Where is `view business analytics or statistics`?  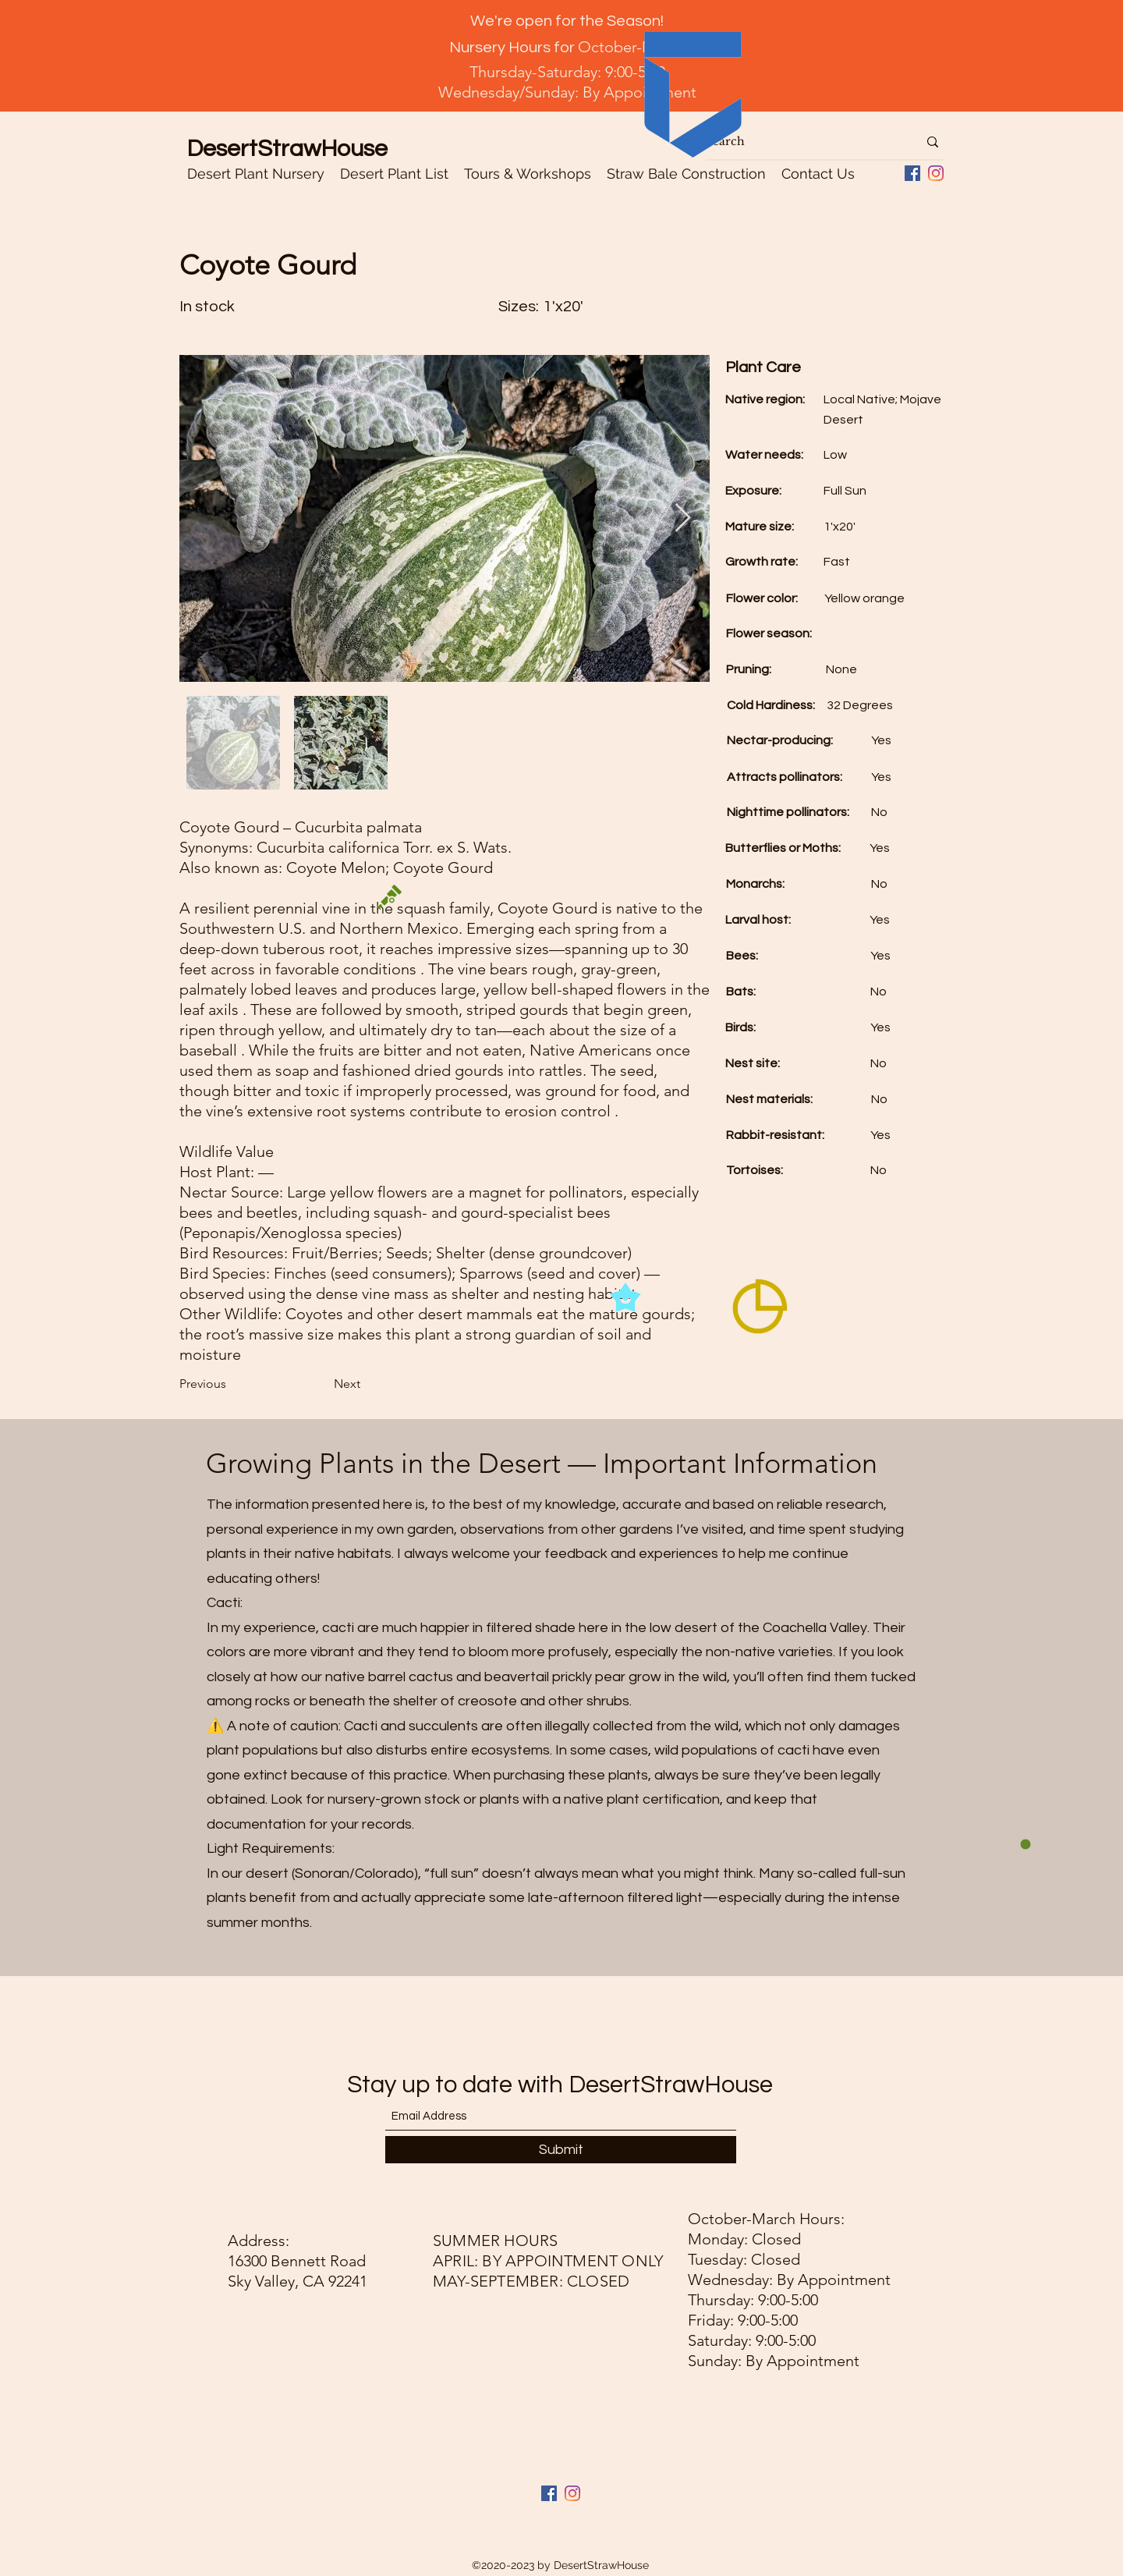
view business analytics or statistics is located at coordinates (758, 1308).